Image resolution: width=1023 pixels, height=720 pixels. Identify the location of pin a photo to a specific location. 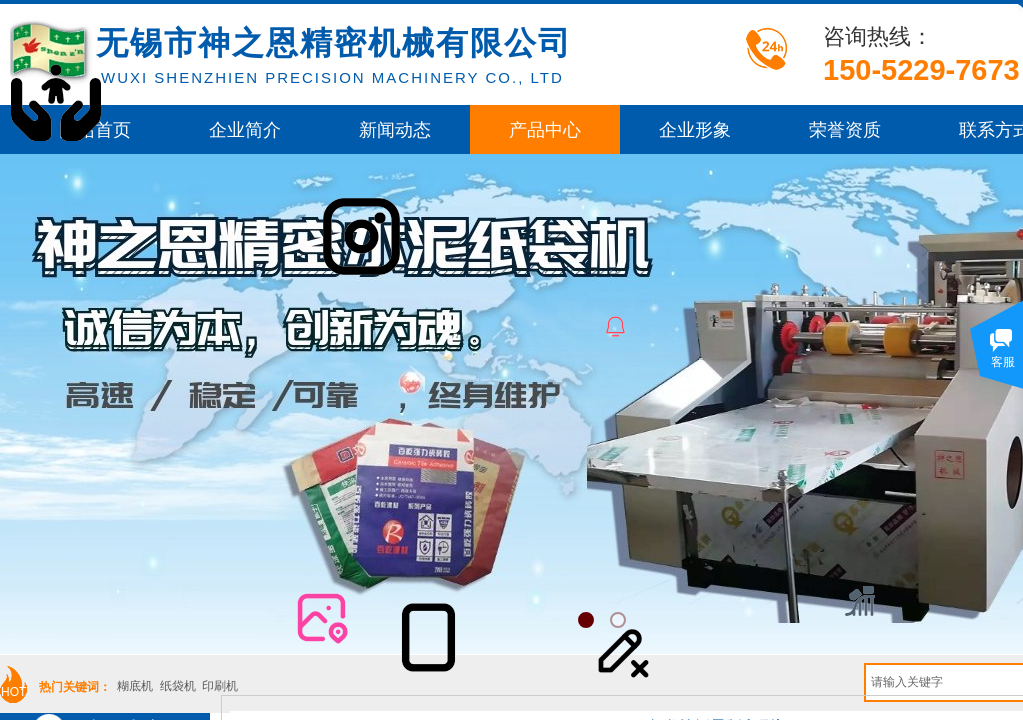
(321, 617).